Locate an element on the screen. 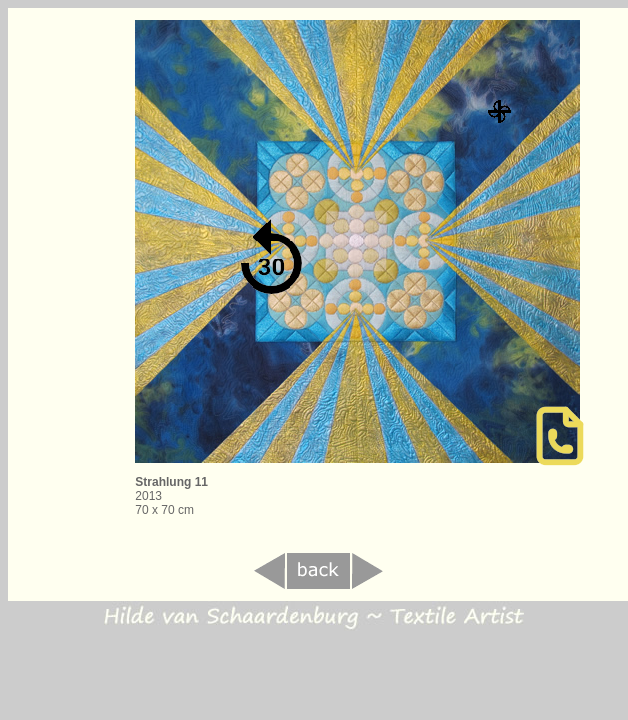  view contact information file is located at coordinates (560, 436).